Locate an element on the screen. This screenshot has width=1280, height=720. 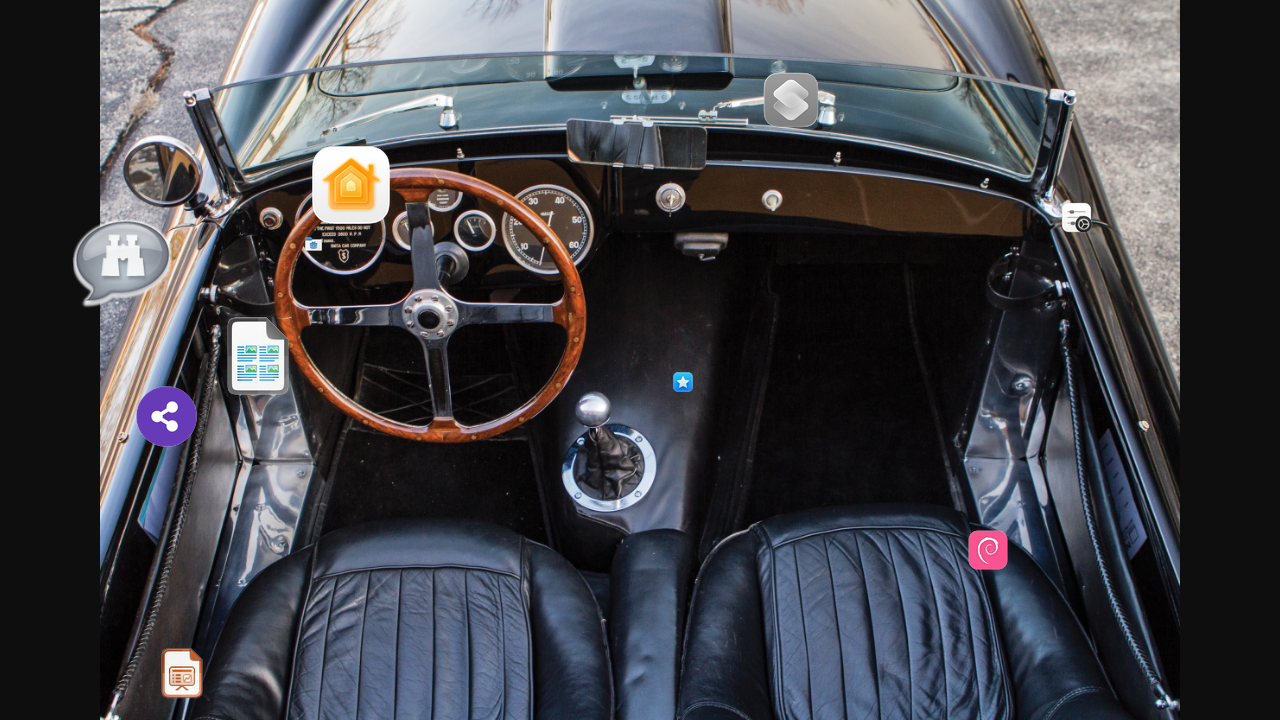
folder containing godot engine project files is located at coordinates (313, 244).